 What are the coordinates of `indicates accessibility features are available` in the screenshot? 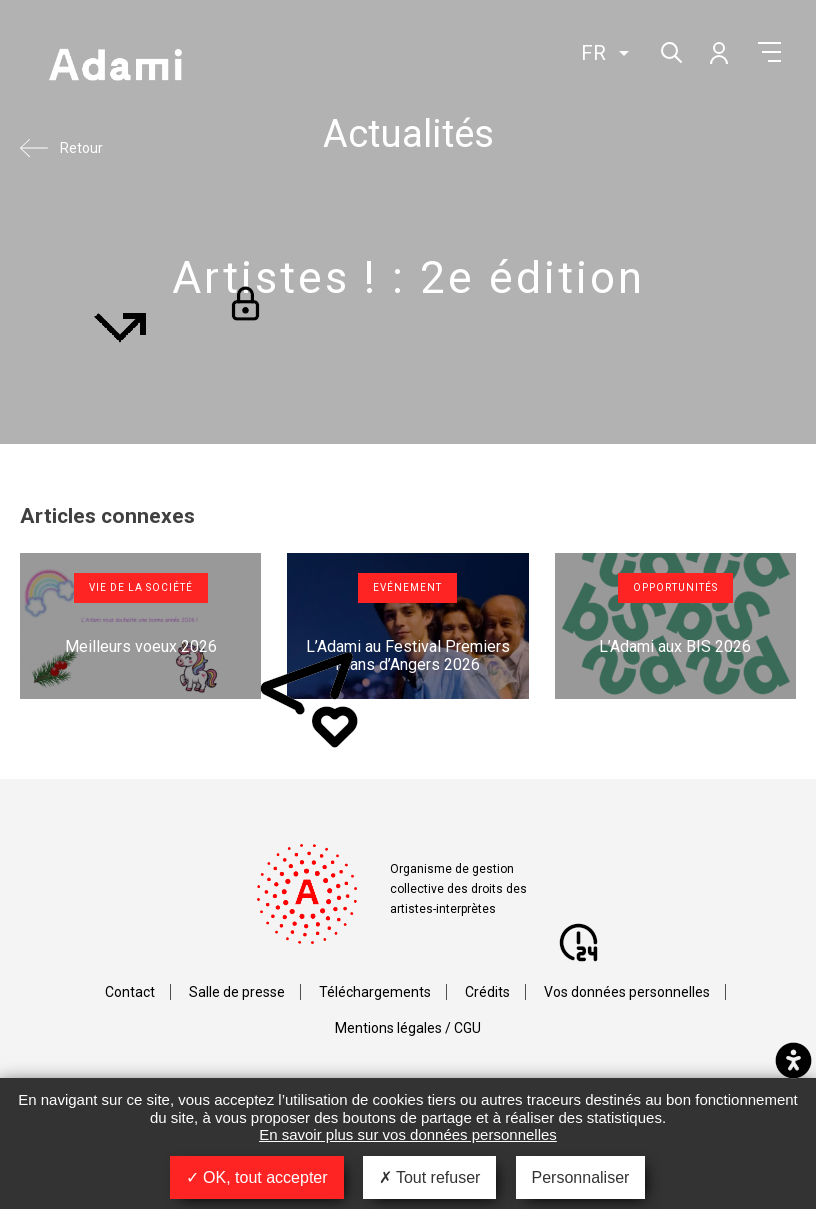 It's located at (793, 1060).